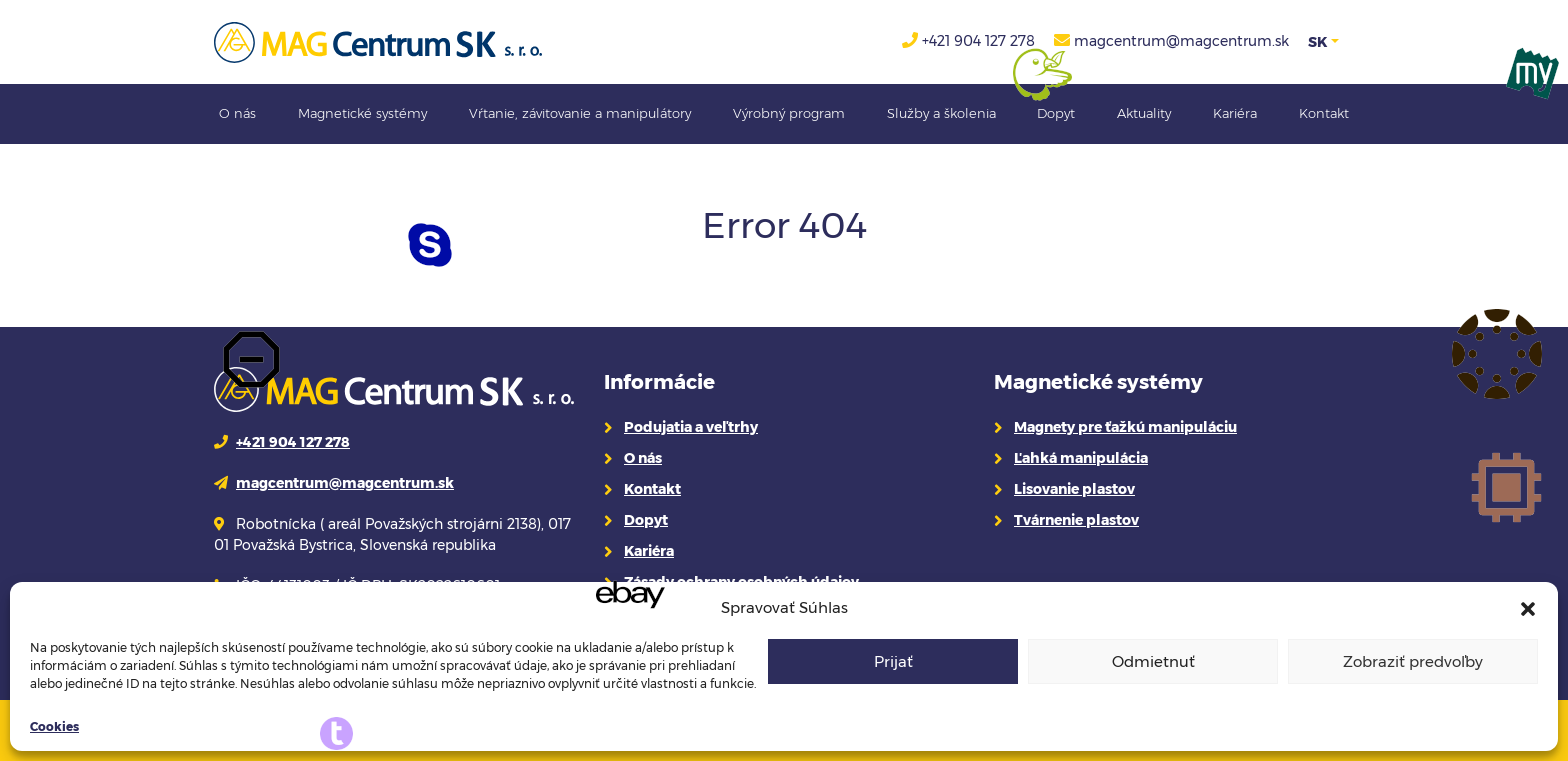 This screenshot has width=1568, height=761. Describe the element at coordinates (336, 733) in the screenshot. I see `teradata brand logo` at that location.